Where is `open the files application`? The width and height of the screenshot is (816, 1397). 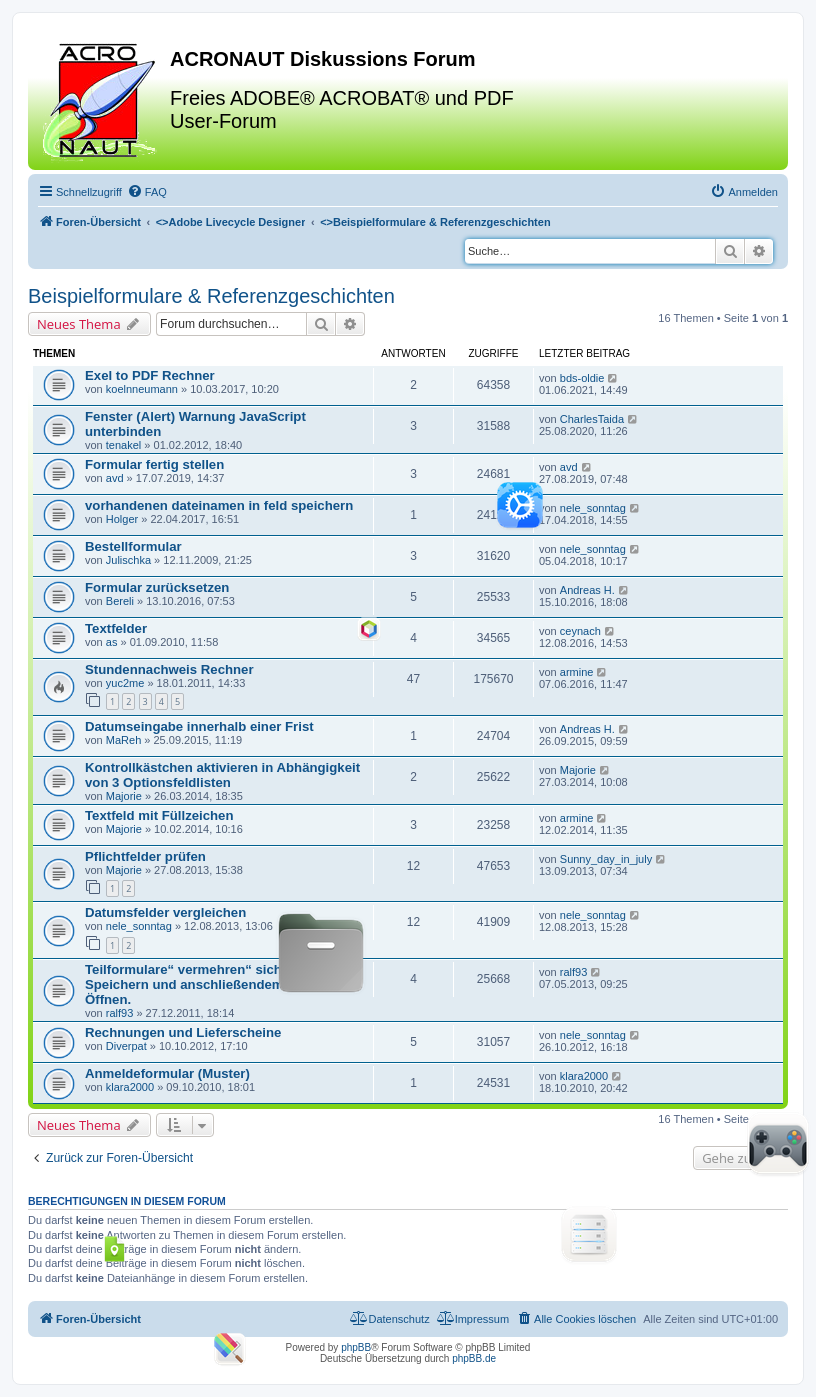
open the files application is located at coordinates (321, 953).